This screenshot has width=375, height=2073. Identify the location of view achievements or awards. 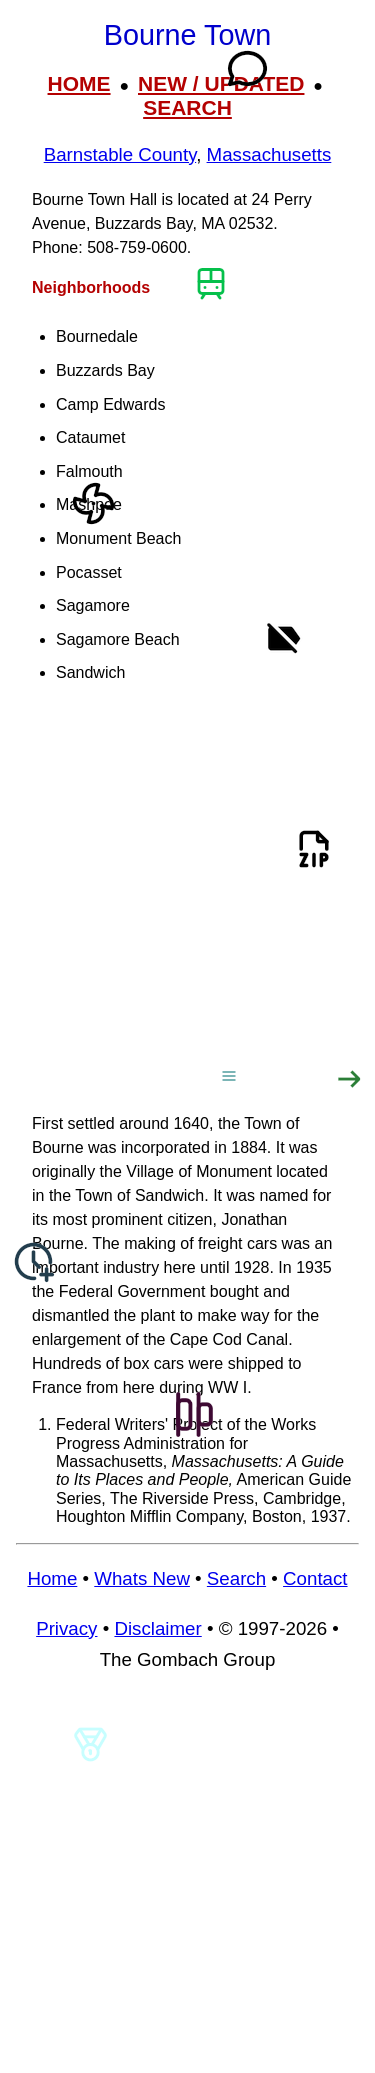
(90, 1744).